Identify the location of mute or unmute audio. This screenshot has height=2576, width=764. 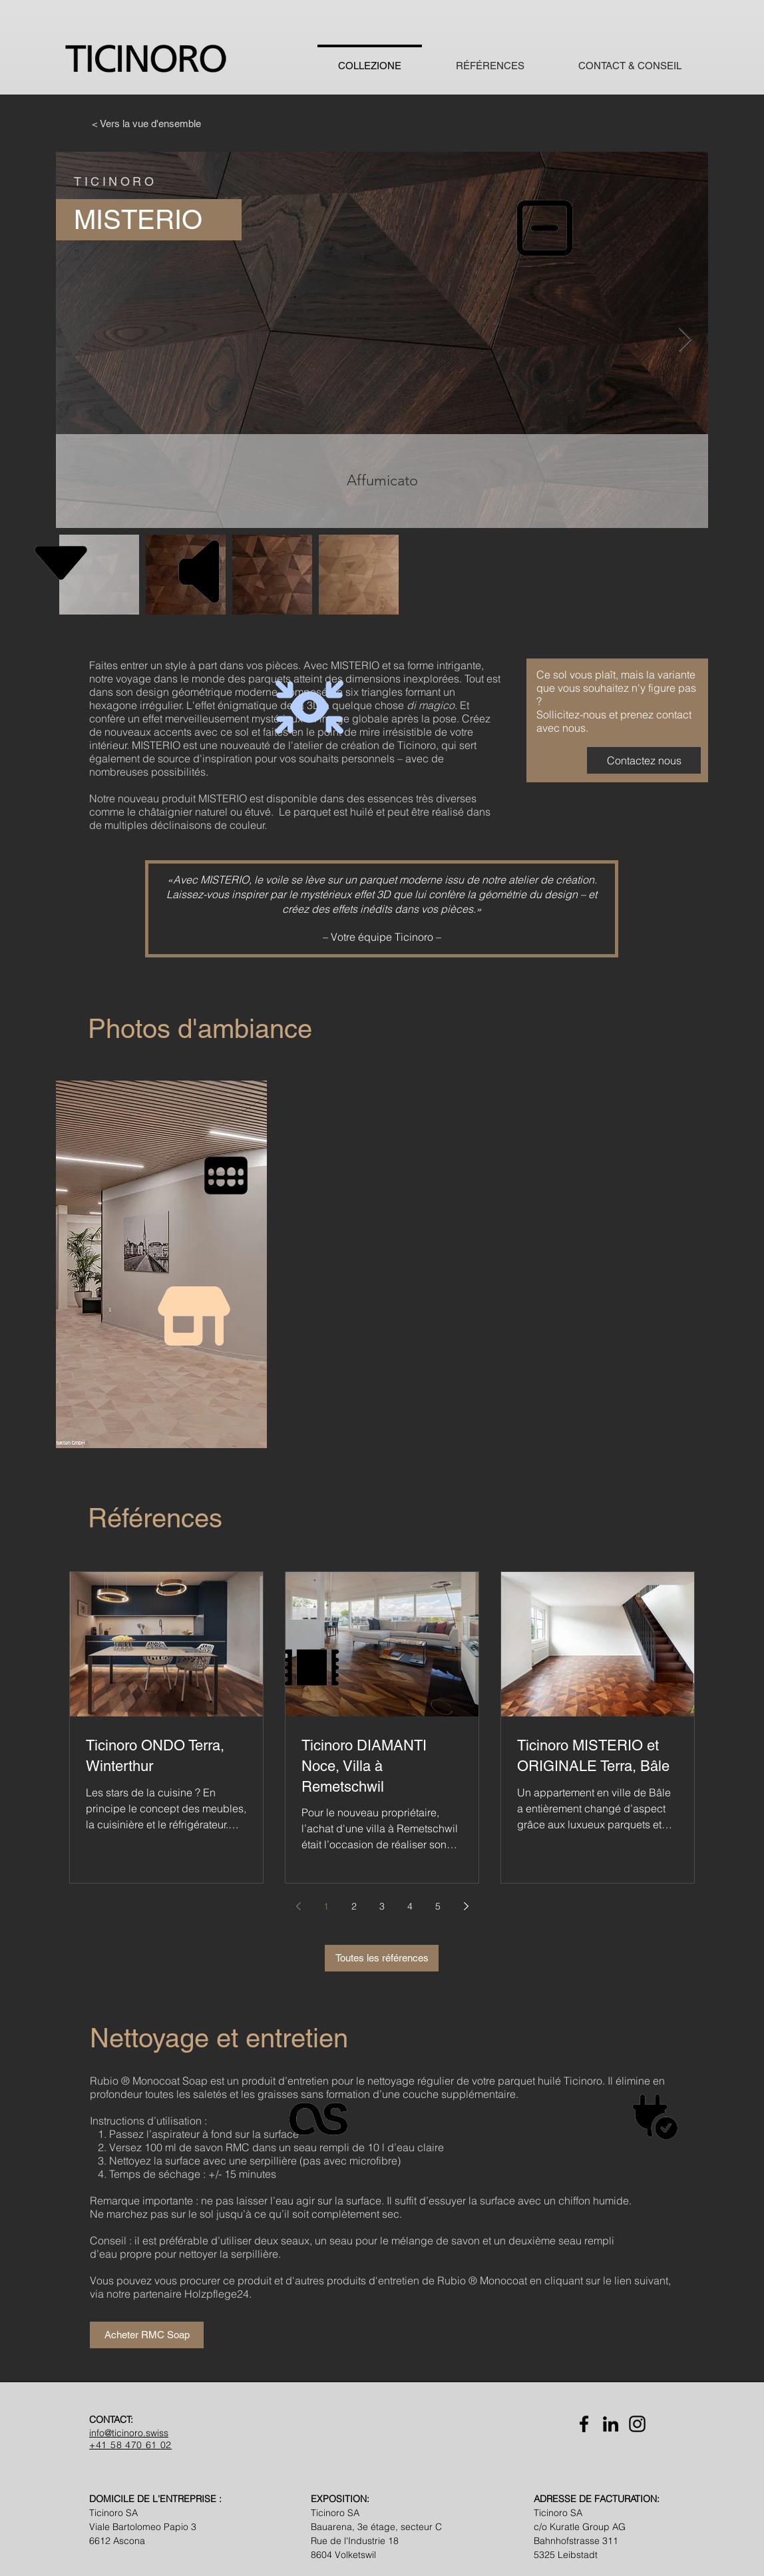
(201, 571).